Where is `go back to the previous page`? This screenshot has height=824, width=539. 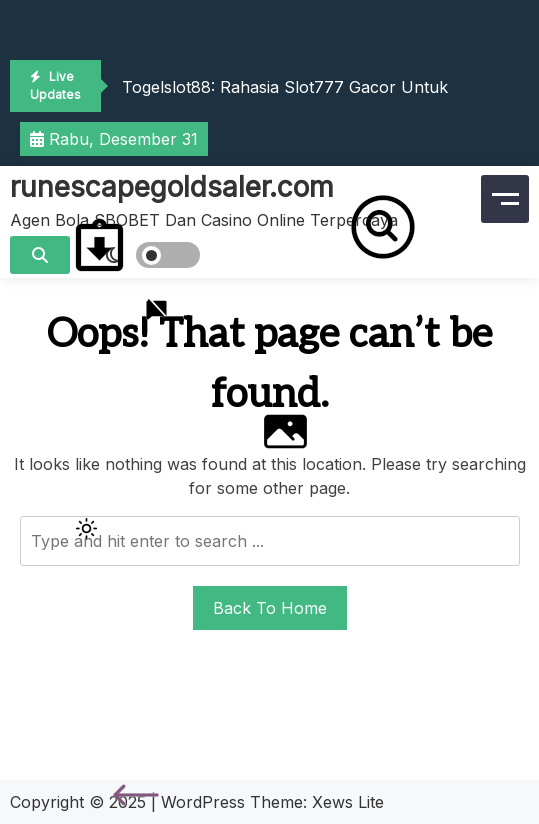 go back to the previous page is located at coordinates (136, 795).